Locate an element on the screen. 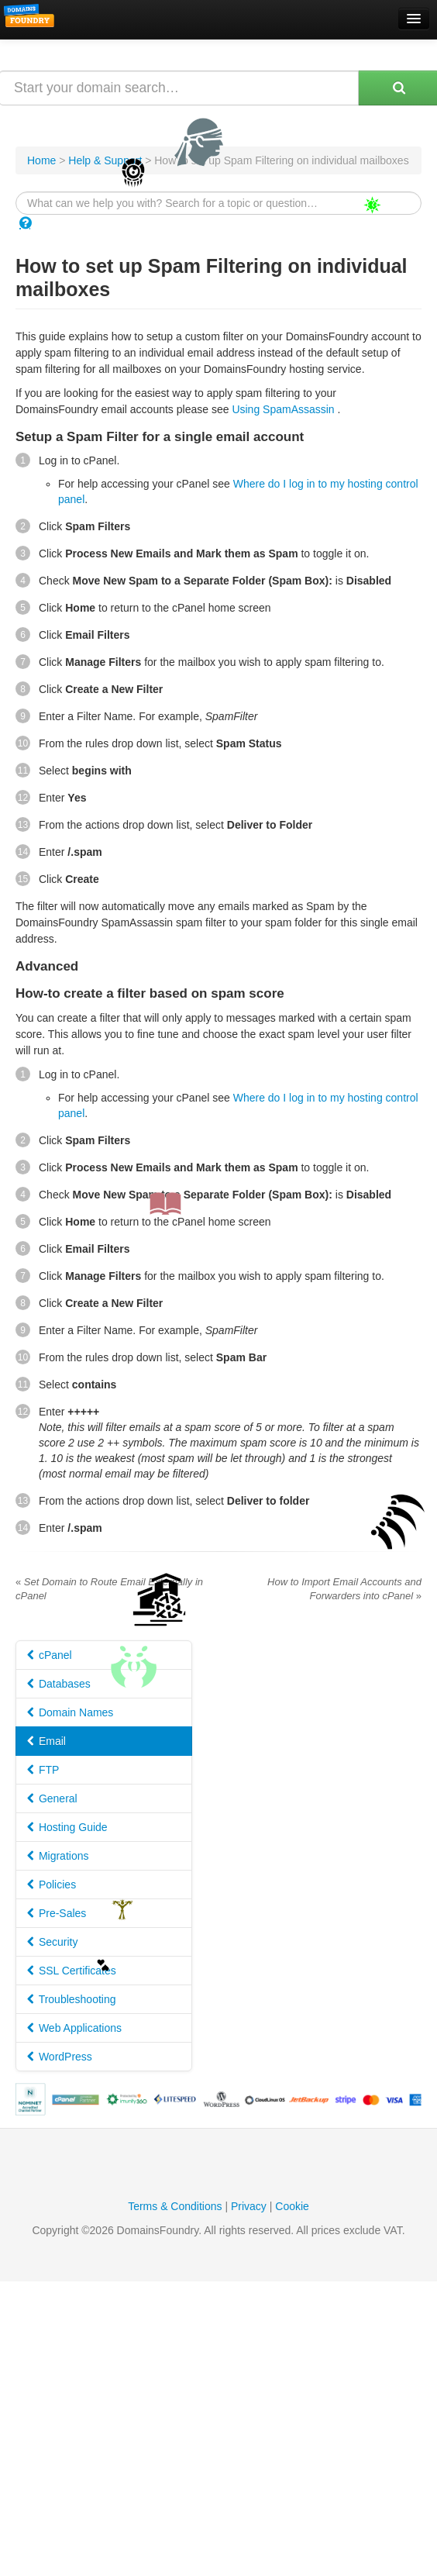  access water mill building or production facility is located at coordinates (159, 1599).